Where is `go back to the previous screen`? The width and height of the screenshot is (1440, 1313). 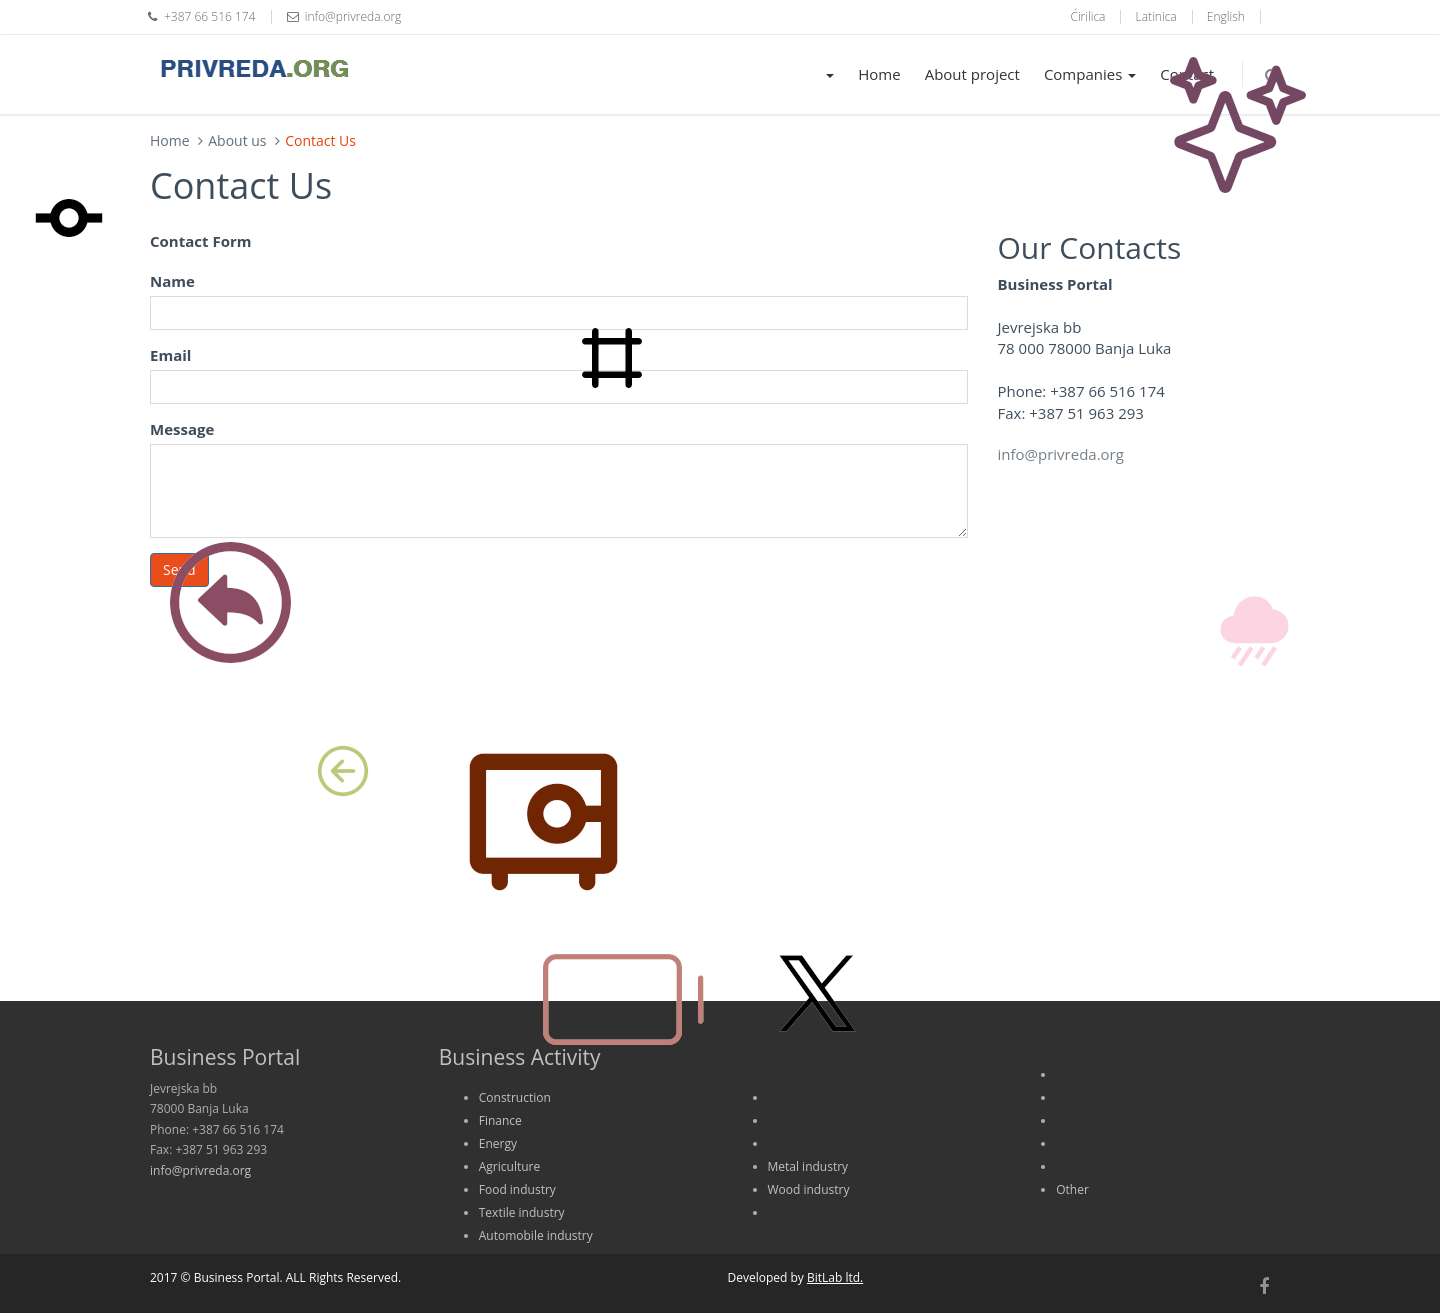 go back to the previous screen is located at coordinates (343, 771).